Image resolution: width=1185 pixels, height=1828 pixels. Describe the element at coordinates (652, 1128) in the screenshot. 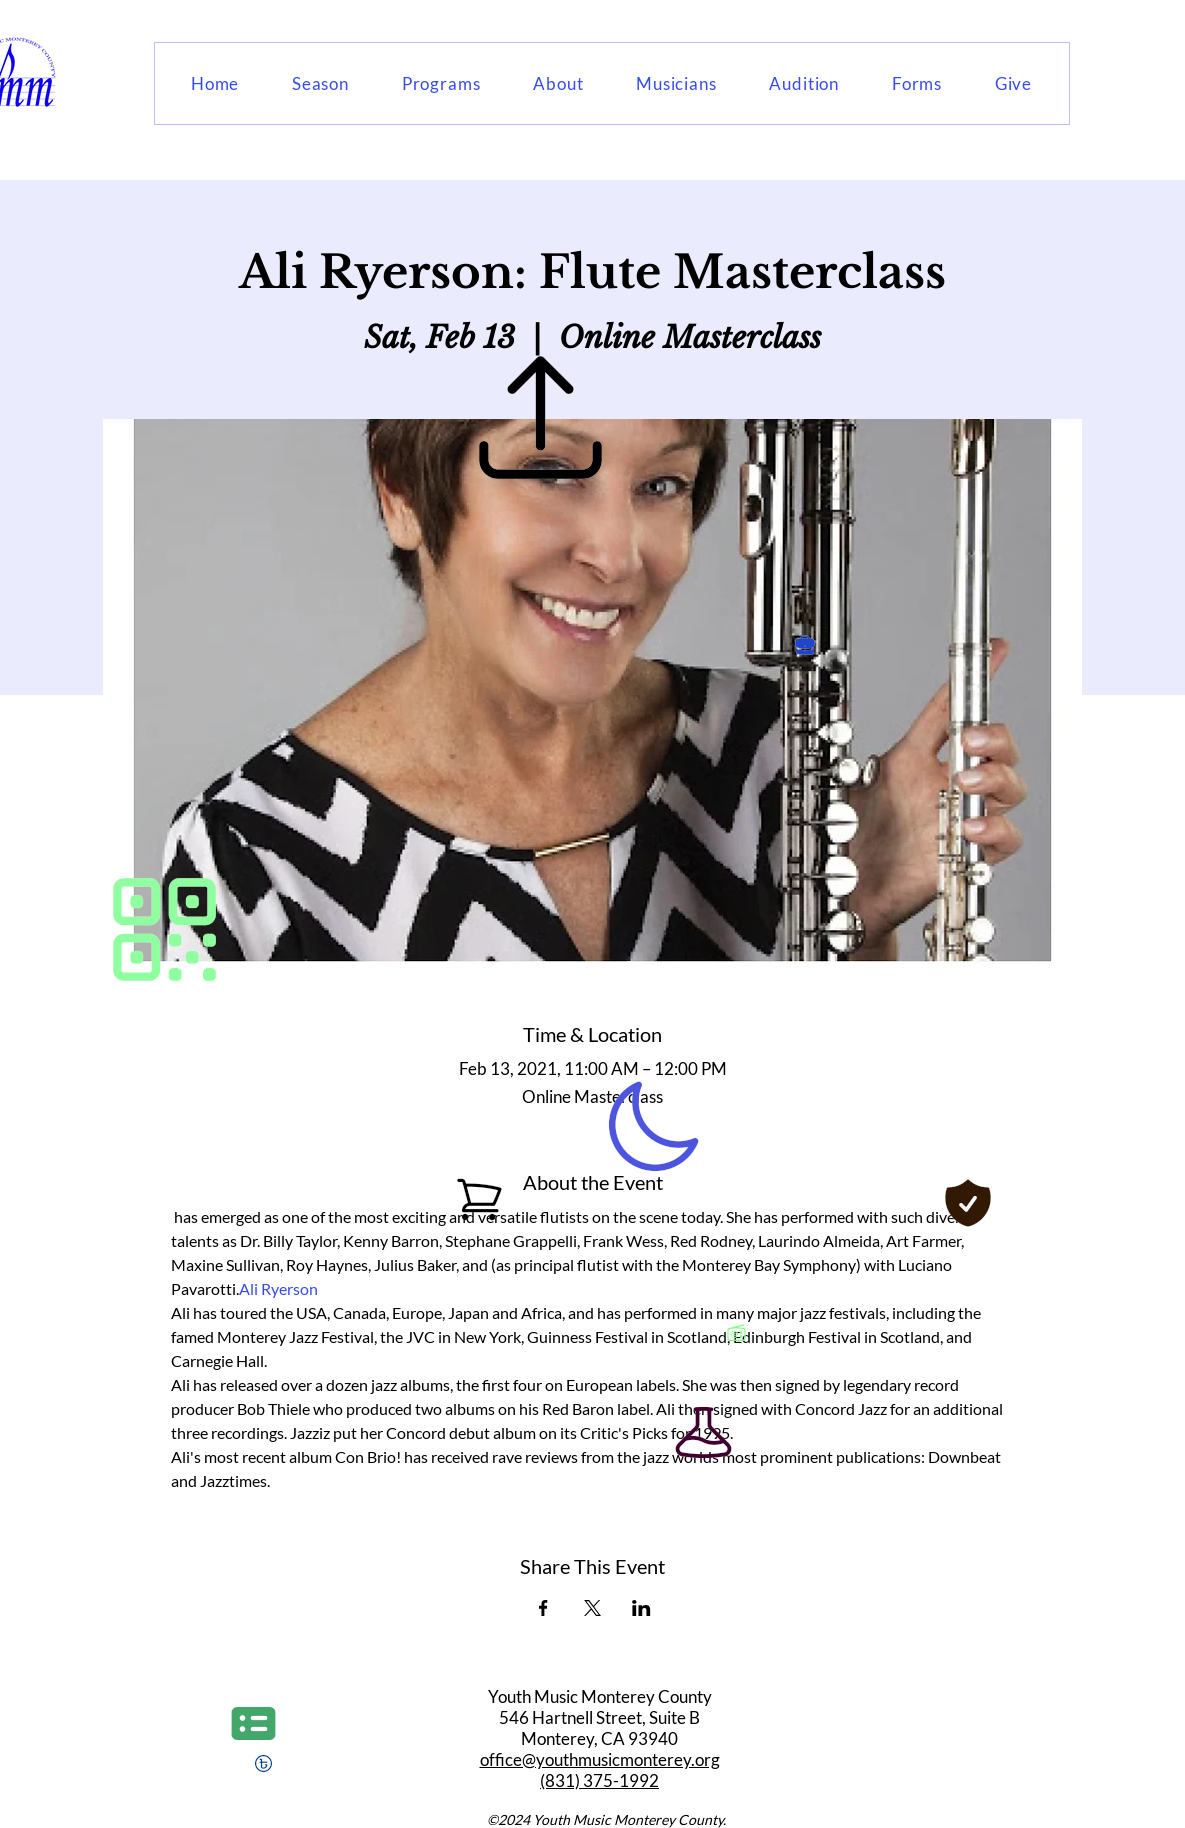

I see `switch to dark mode` at that location.